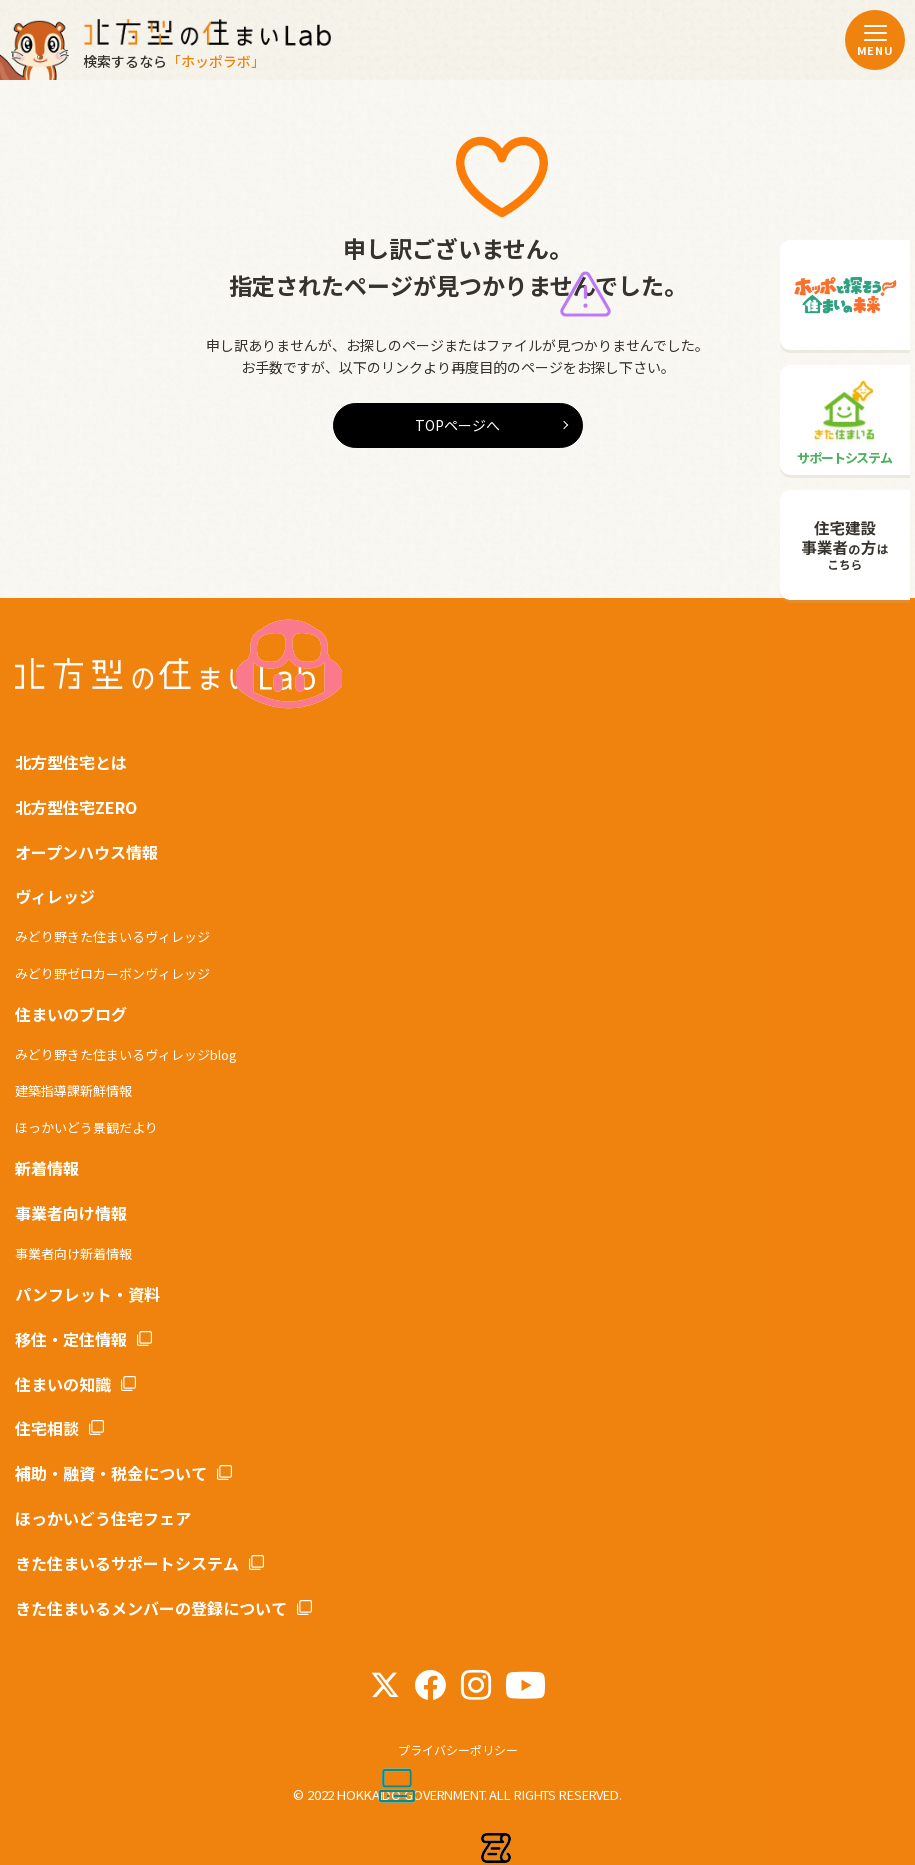 This screenshot has height=1865, width=915. What do you see at coordinates (289, 664) in the screenshot?
I see `access github copilot AI assistant` at bounding box center [289, 664].